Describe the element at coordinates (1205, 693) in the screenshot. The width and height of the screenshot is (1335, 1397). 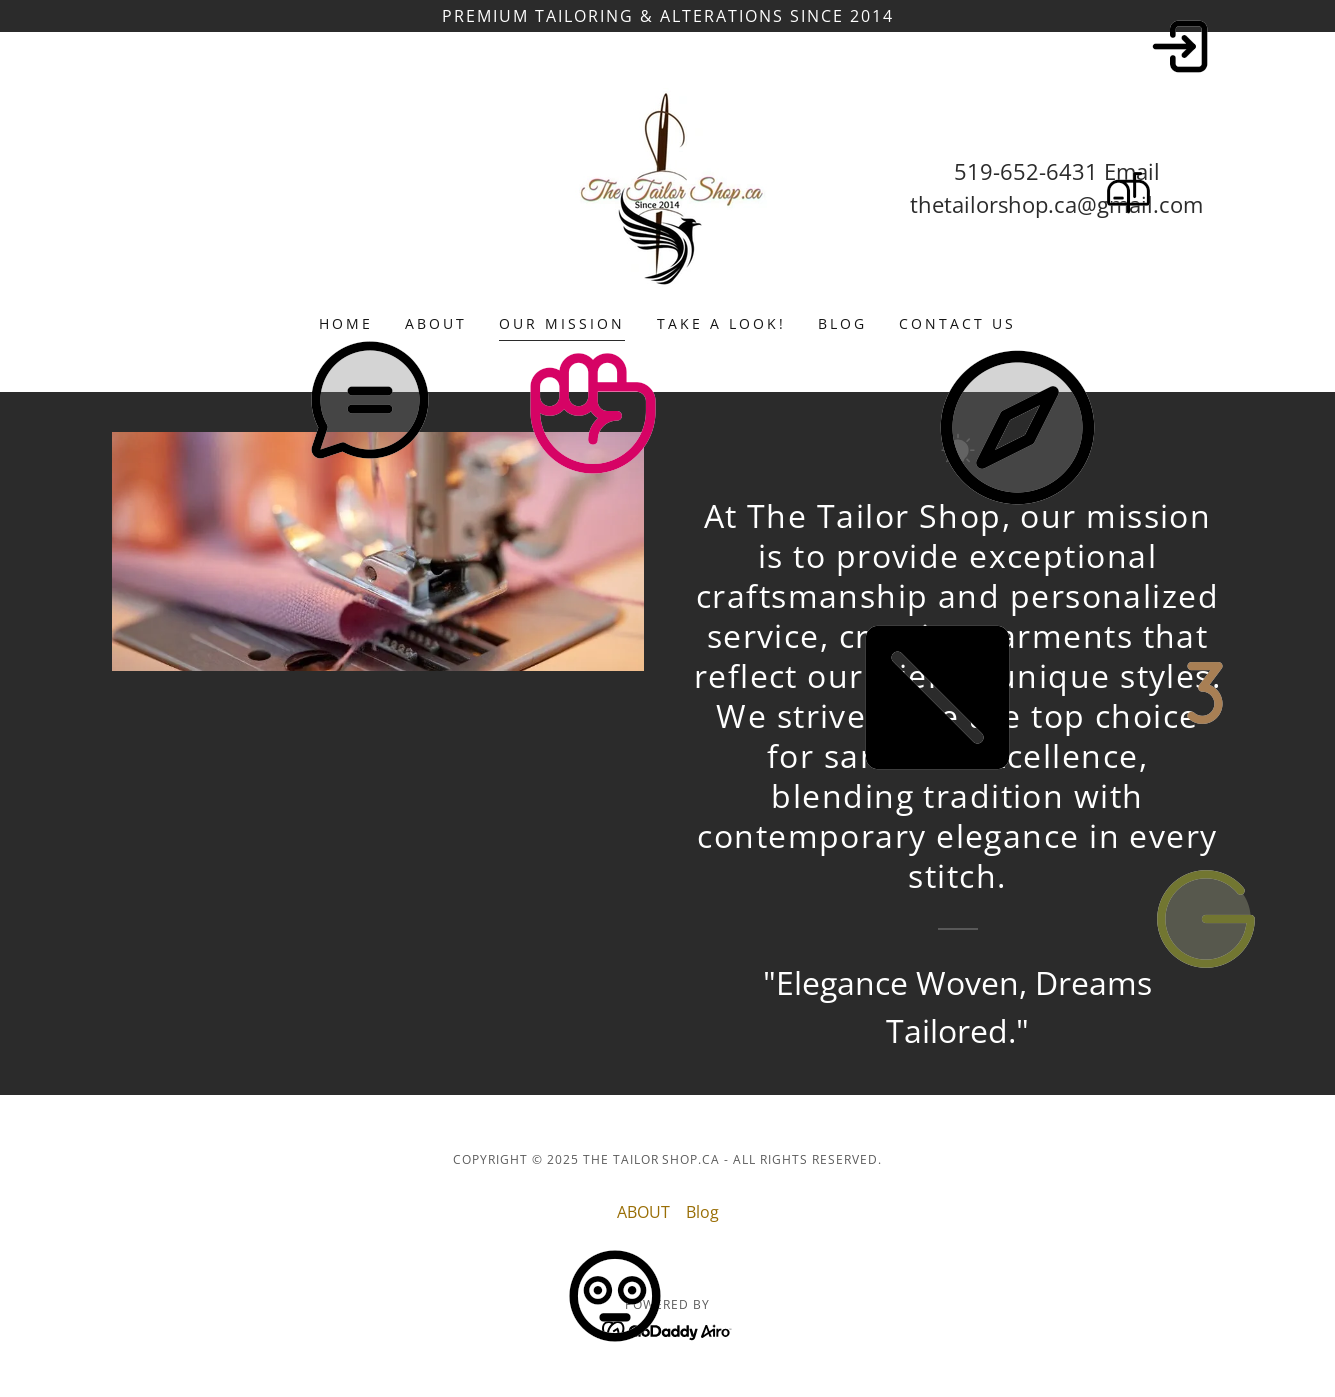
I see `indicates step three in a multi-step process` at that location.